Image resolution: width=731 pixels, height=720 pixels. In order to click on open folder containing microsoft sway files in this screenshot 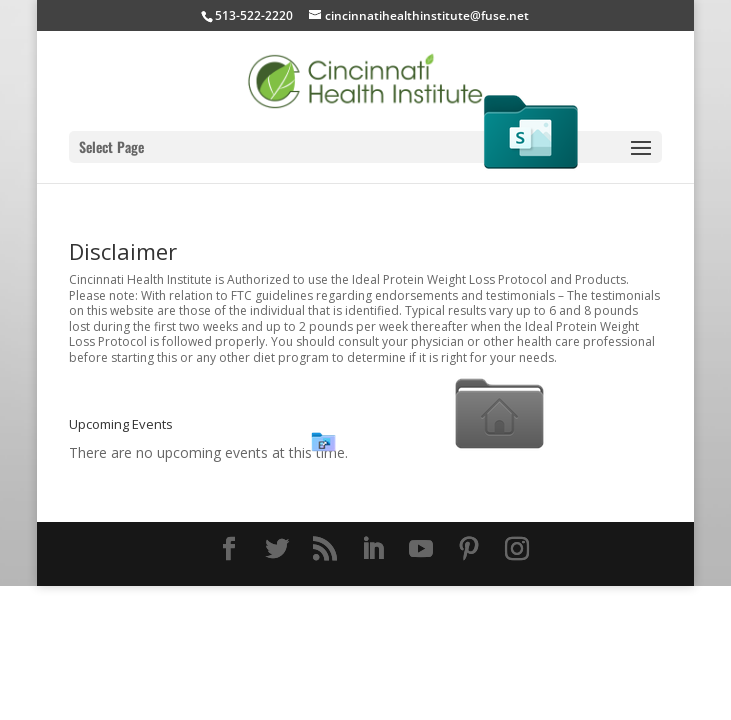, I will do `click(530, 134)`.